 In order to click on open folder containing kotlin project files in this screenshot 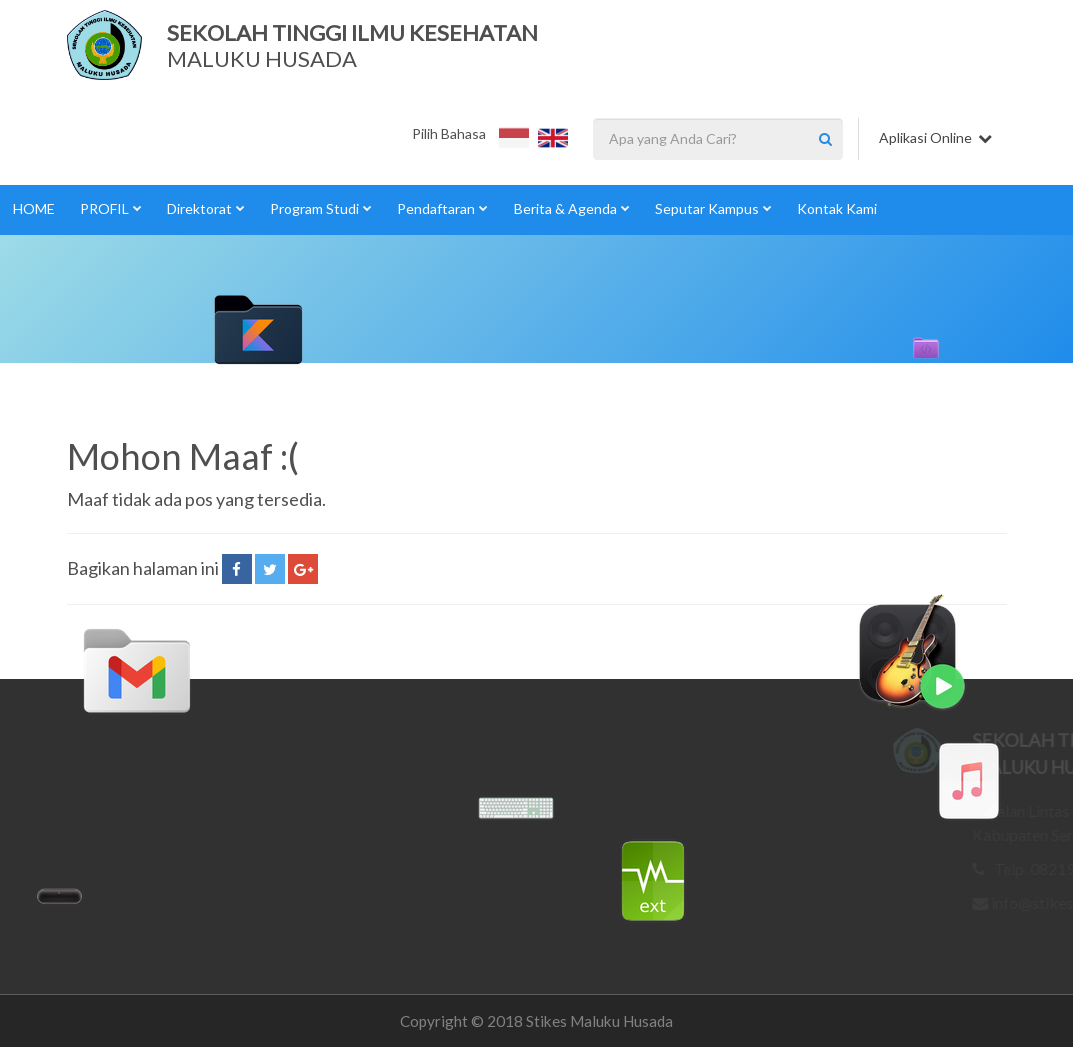, I will do `click(258, 332)`.